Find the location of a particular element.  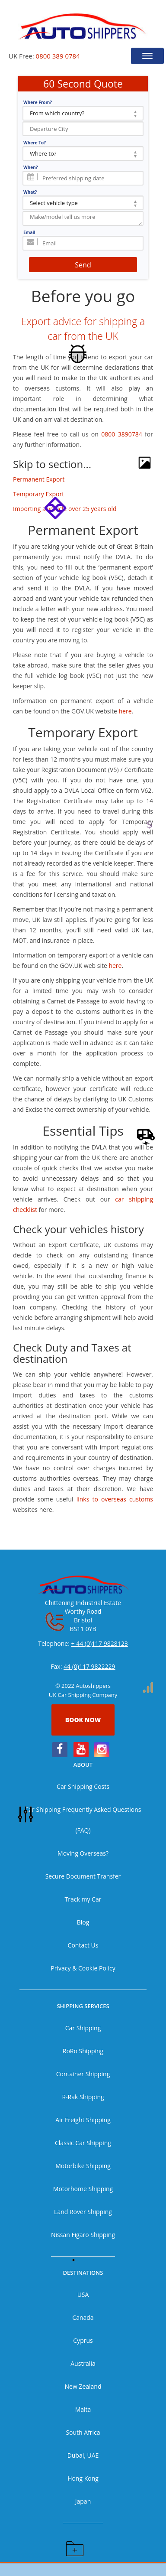

view pricing or payment options is located at coordinates (149, 824).